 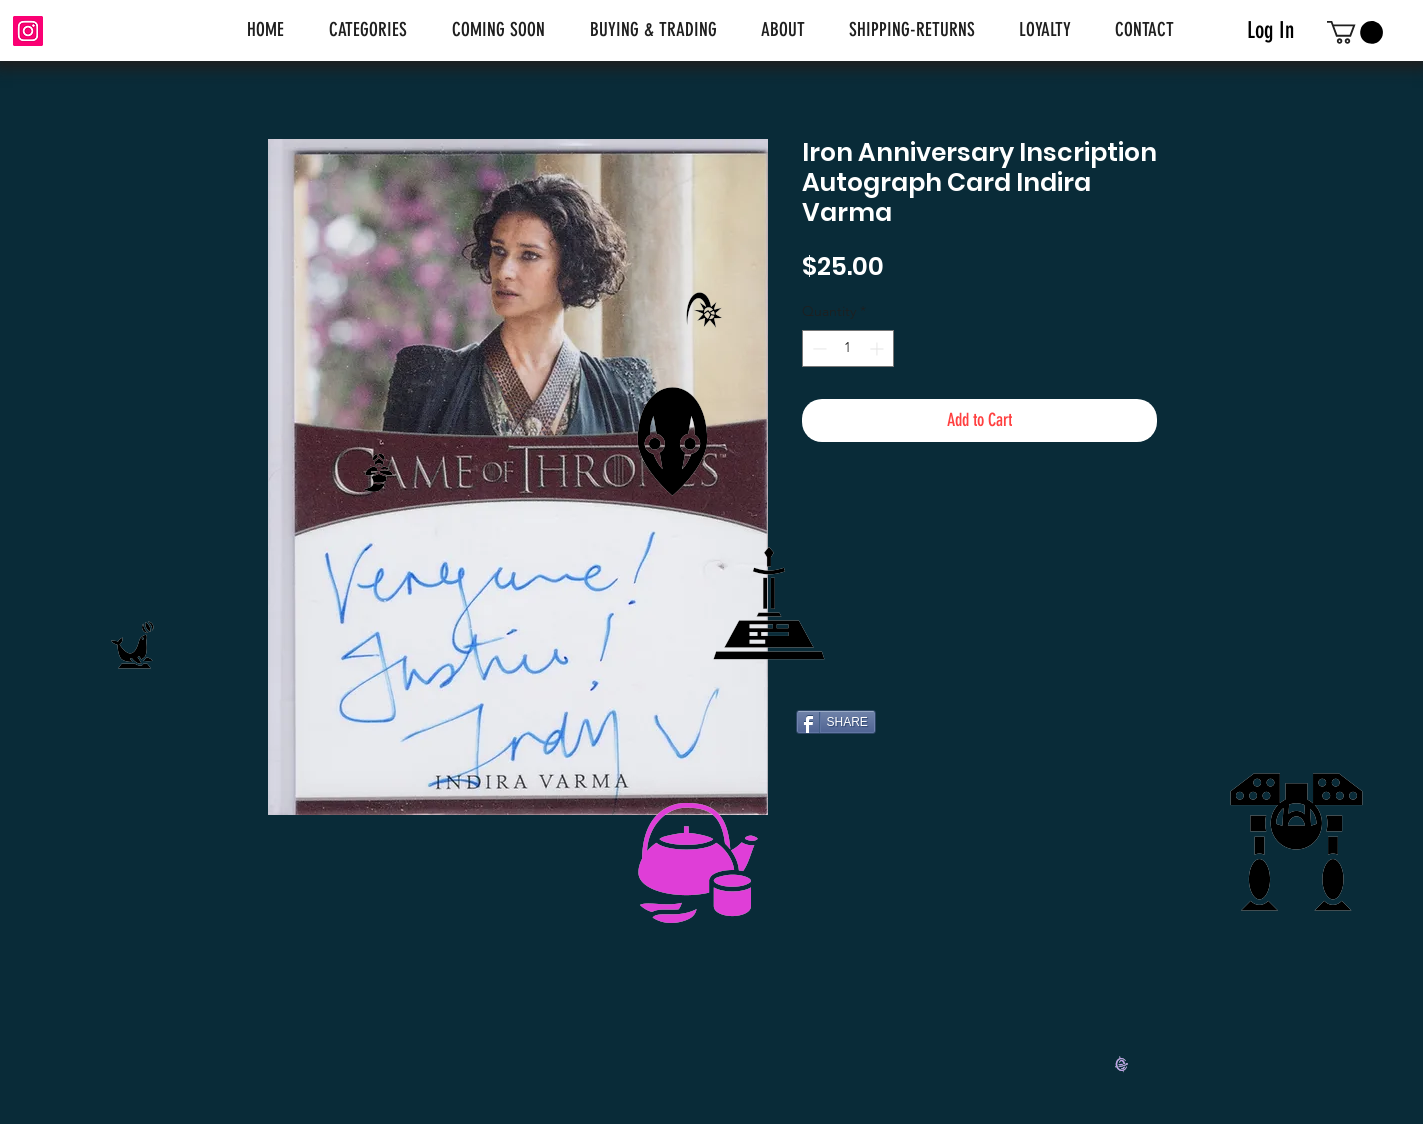 I want to click on access gyroscope or motion sensor settings, so click(x=1121, y=1064).